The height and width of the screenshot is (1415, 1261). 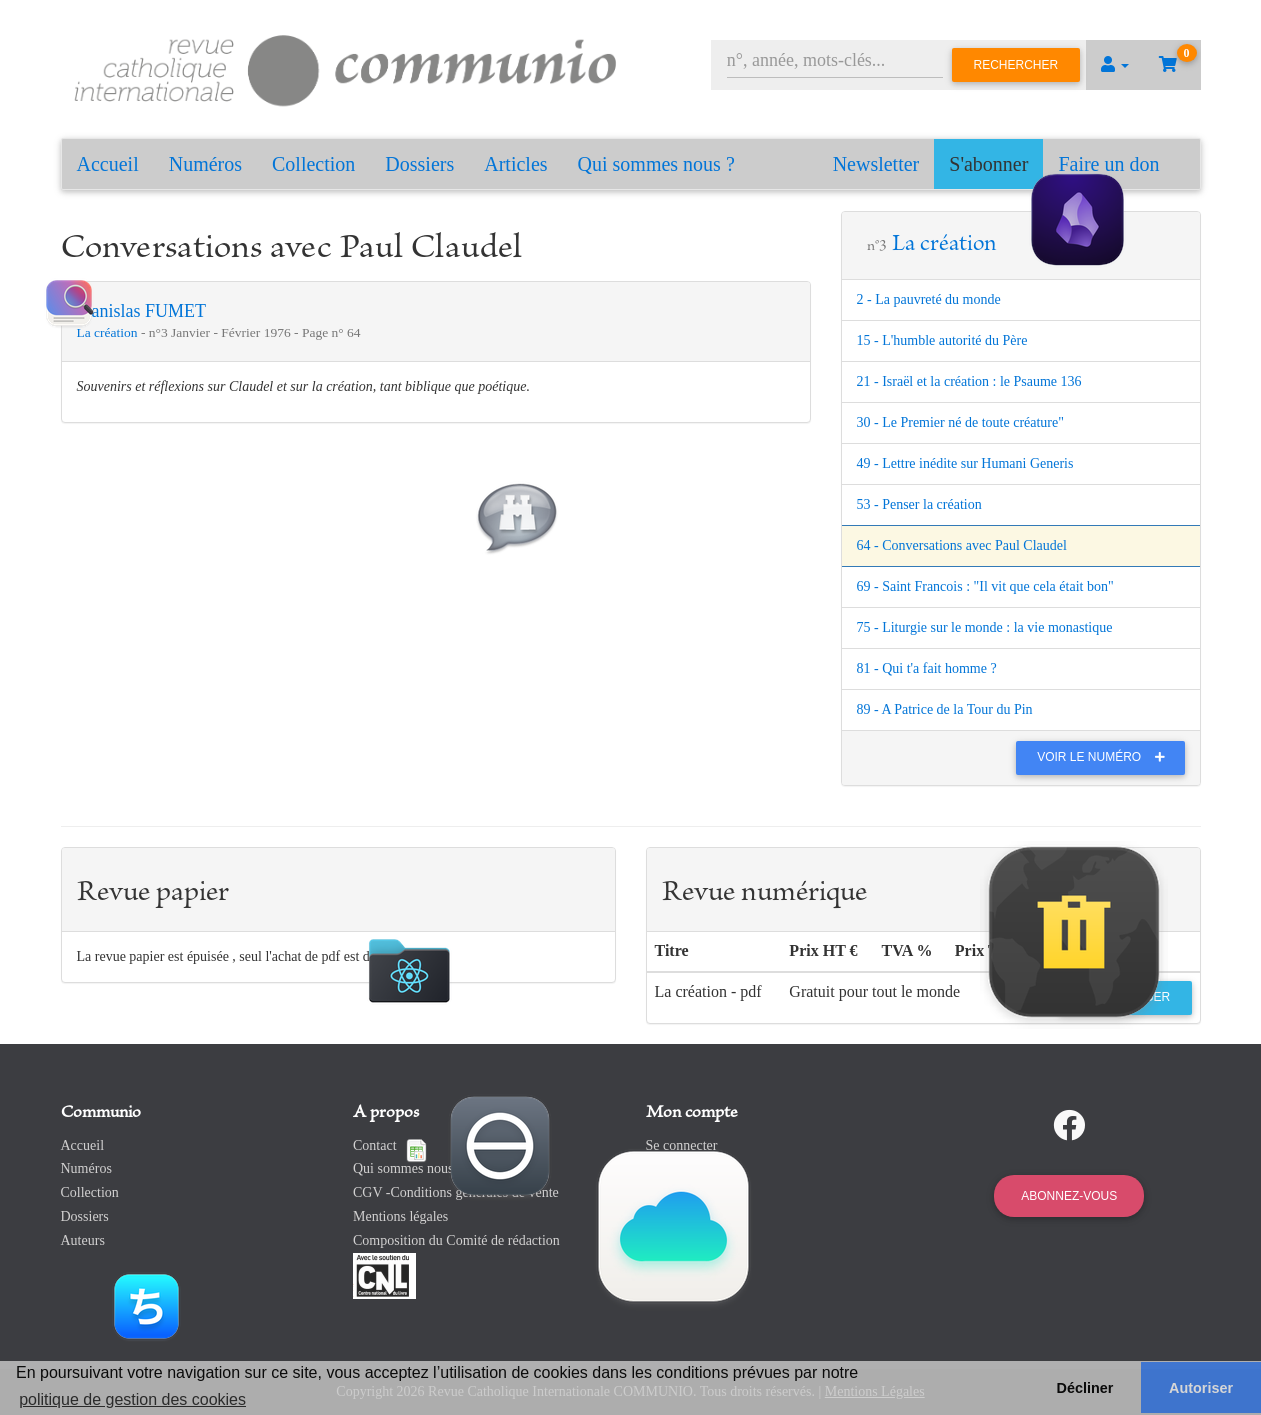 What do you see at coordinates (69, 303) in the screenshot?
I see `open share preview app` at bounding box center [69, 303].